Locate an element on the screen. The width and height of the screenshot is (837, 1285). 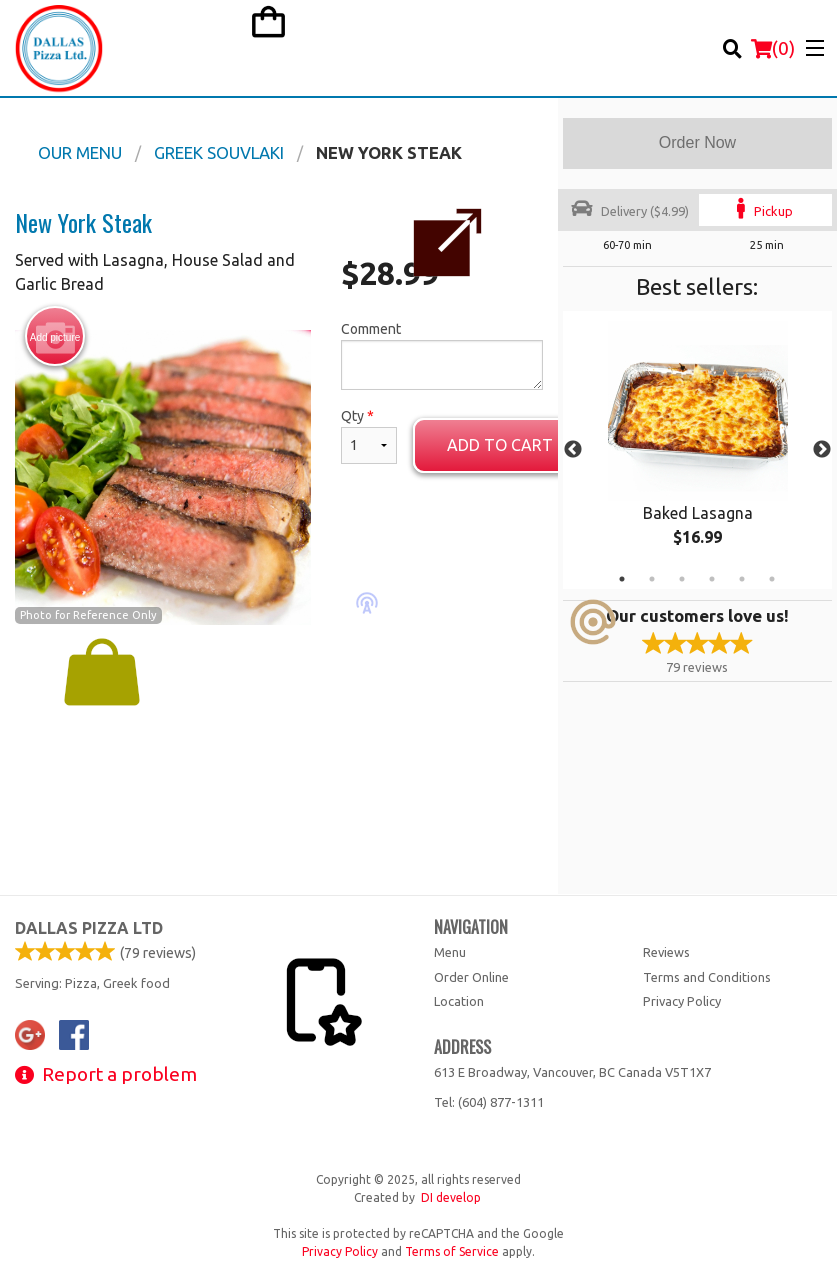
view your shopping bag is located at coordinates (268, 23).